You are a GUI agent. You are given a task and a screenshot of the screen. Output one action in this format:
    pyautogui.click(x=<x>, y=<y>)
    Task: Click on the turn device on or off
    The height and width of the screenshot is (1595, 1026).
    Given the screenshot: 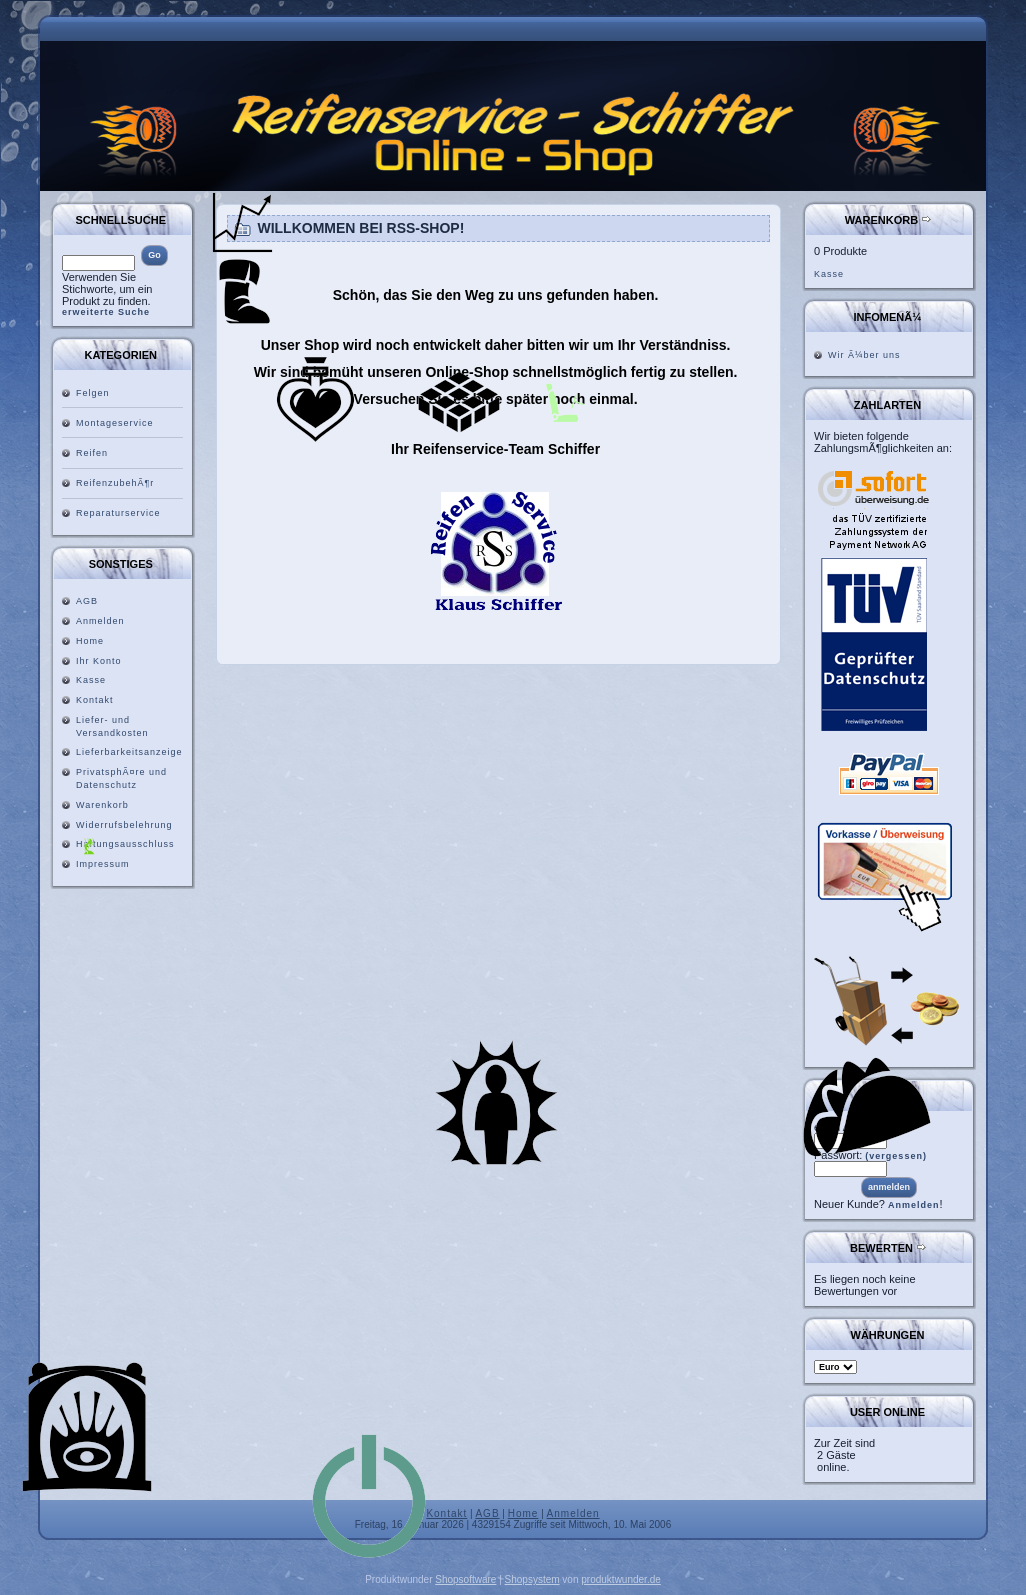 What is the action you would take?
    pyautogui.click(x=369, y=1495)
    